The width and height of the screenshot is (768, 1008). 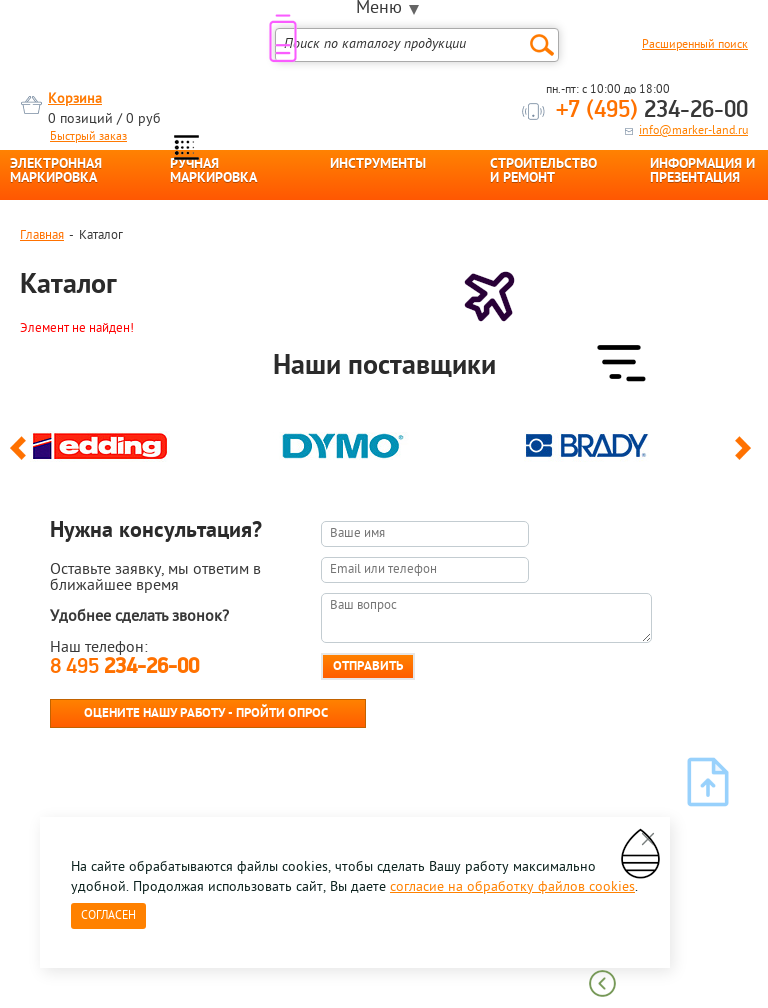 What do you see at coordinates (490, 295) in the screenshot?
I see `enable airplane mode` at bounding box center [490, 295].